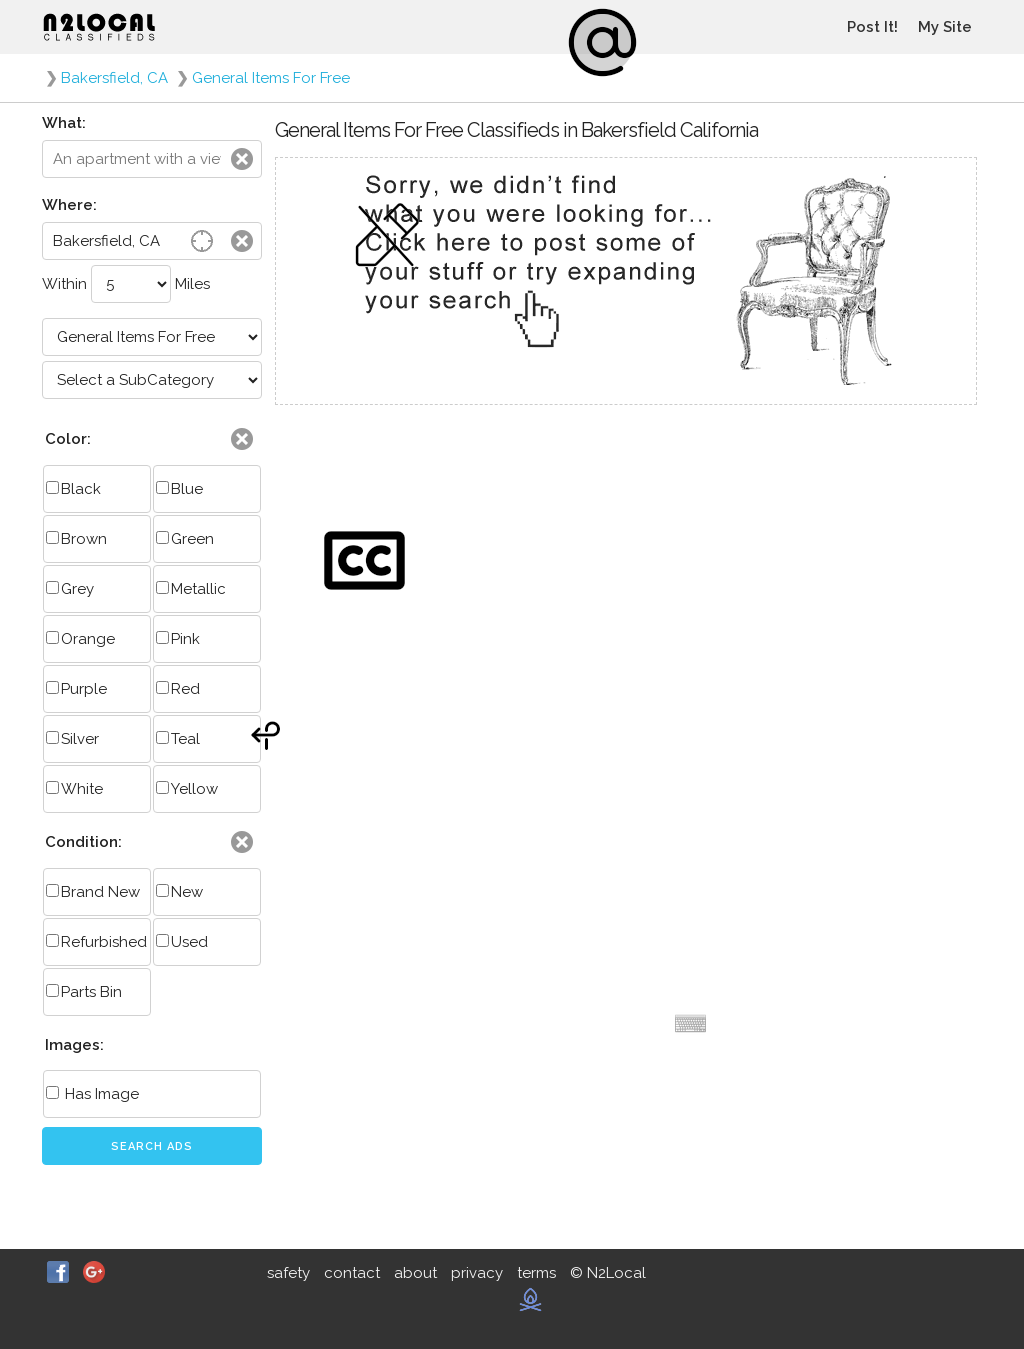  What do you see at coordinates (530, 1299) in the screenshot?
I see `access outdoor or camping-related features` at bounding box center [530, 1299].